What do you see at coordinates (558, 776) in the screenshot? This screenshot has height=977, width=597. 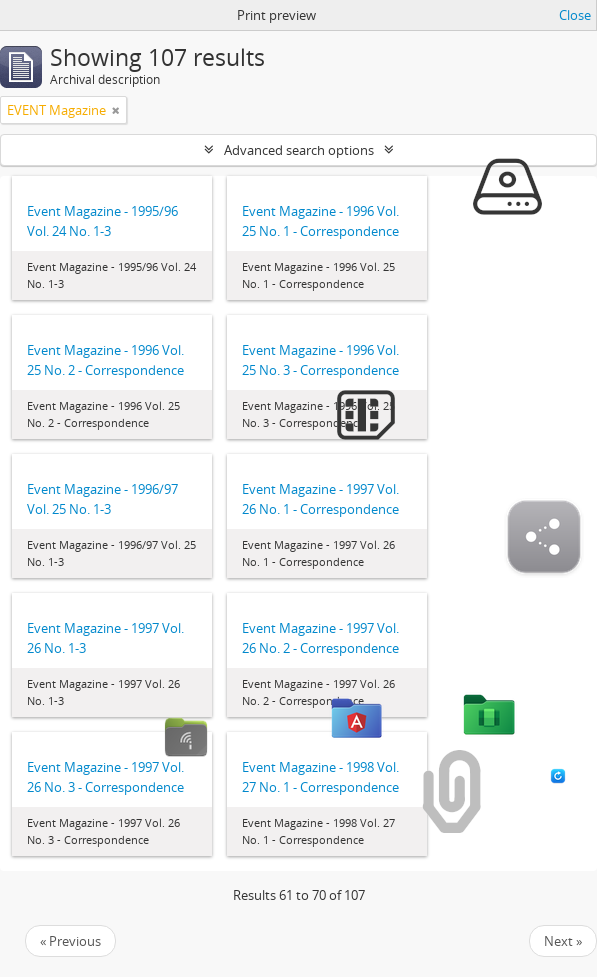 I see `restart the system or application` at bounding box center [558, 776].